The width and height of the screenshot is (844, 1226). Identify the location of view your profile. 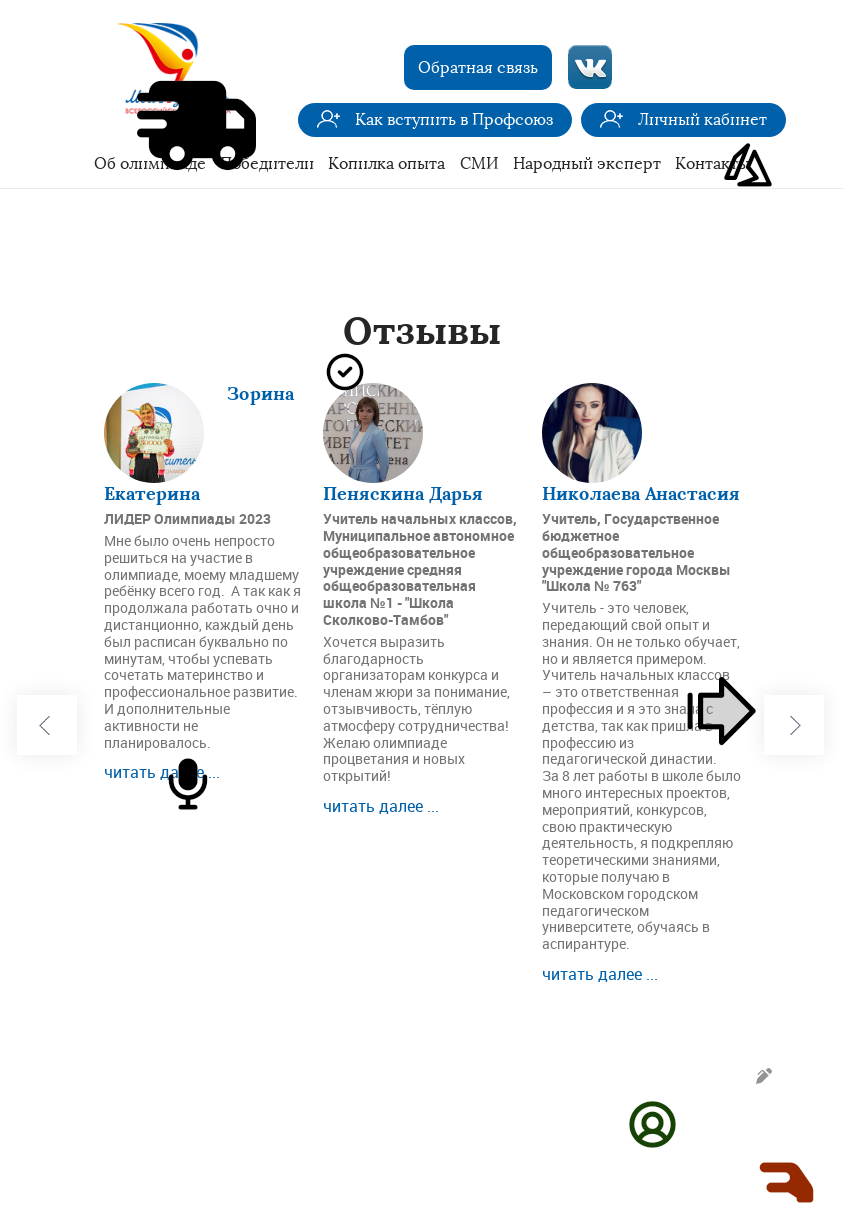
(652, 1124).